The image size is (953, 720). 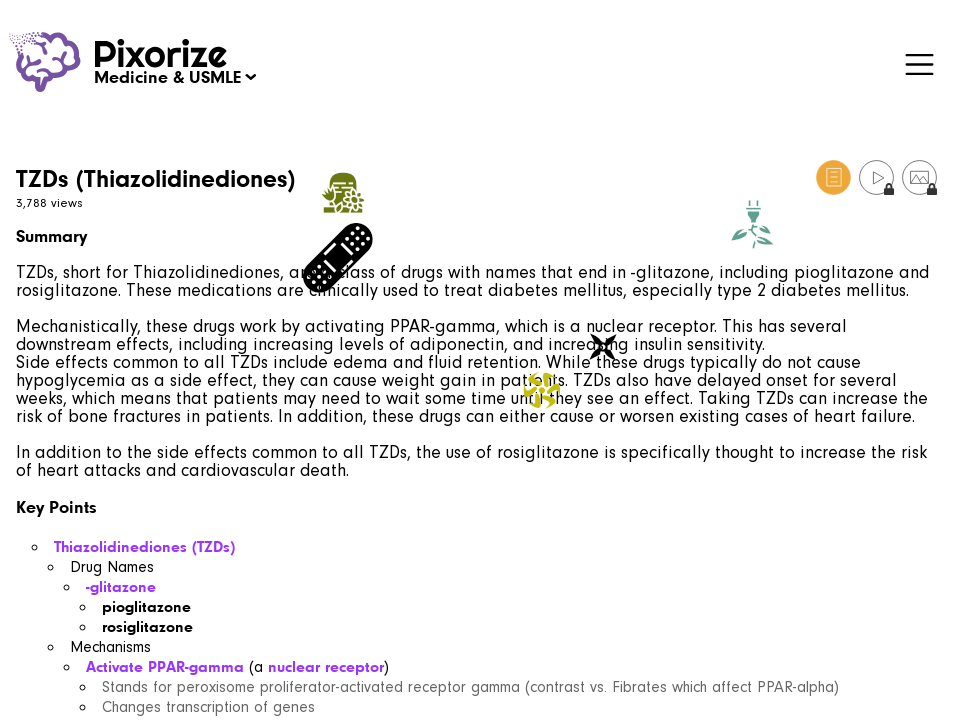 I want to click on indicates eco-friendly or sustainable energy mode, so click(x=753, y=223).